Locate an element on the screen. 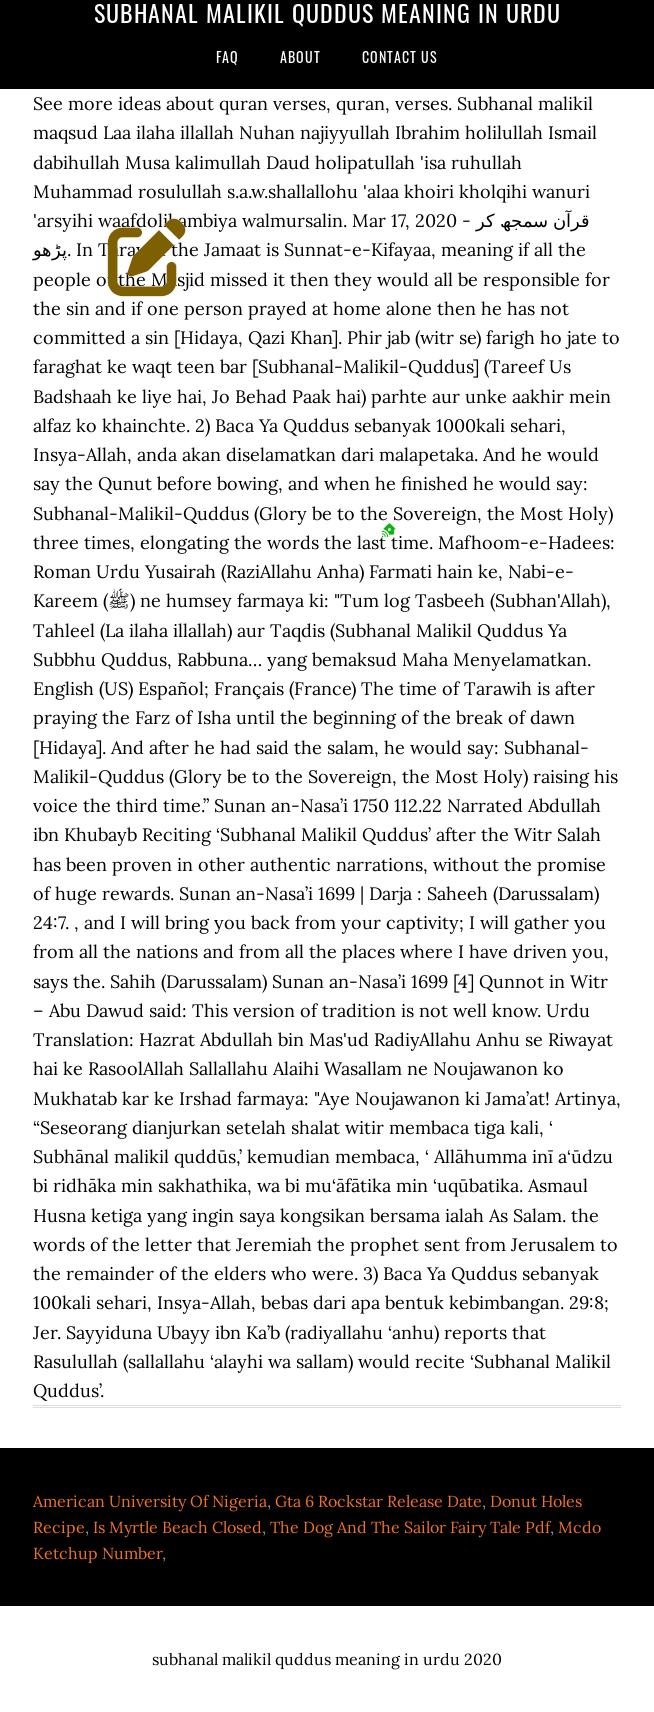  edit or modify content is located at coordinates (147, 257).